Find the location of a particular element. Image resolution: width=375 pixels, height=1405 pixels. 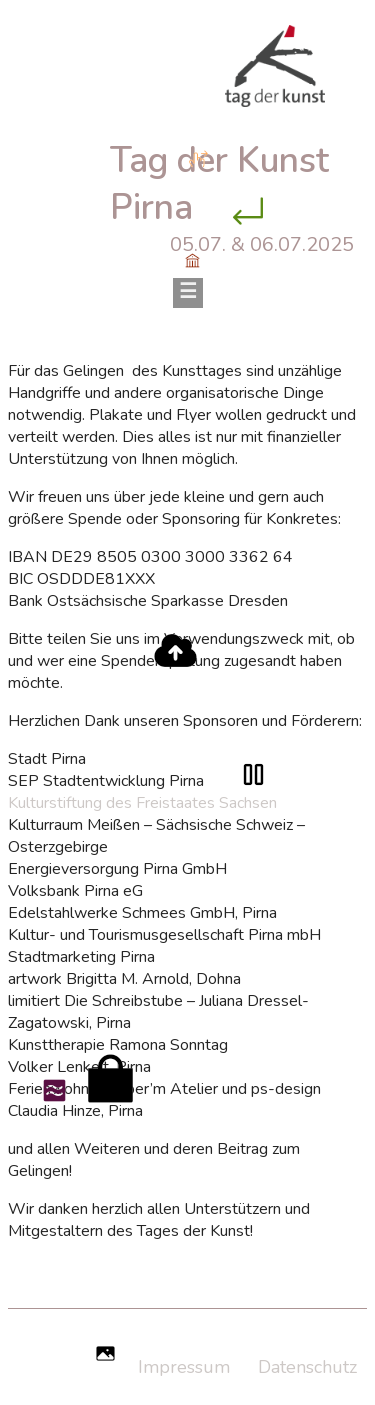

pause media playback is located at coordinates (253, 774).